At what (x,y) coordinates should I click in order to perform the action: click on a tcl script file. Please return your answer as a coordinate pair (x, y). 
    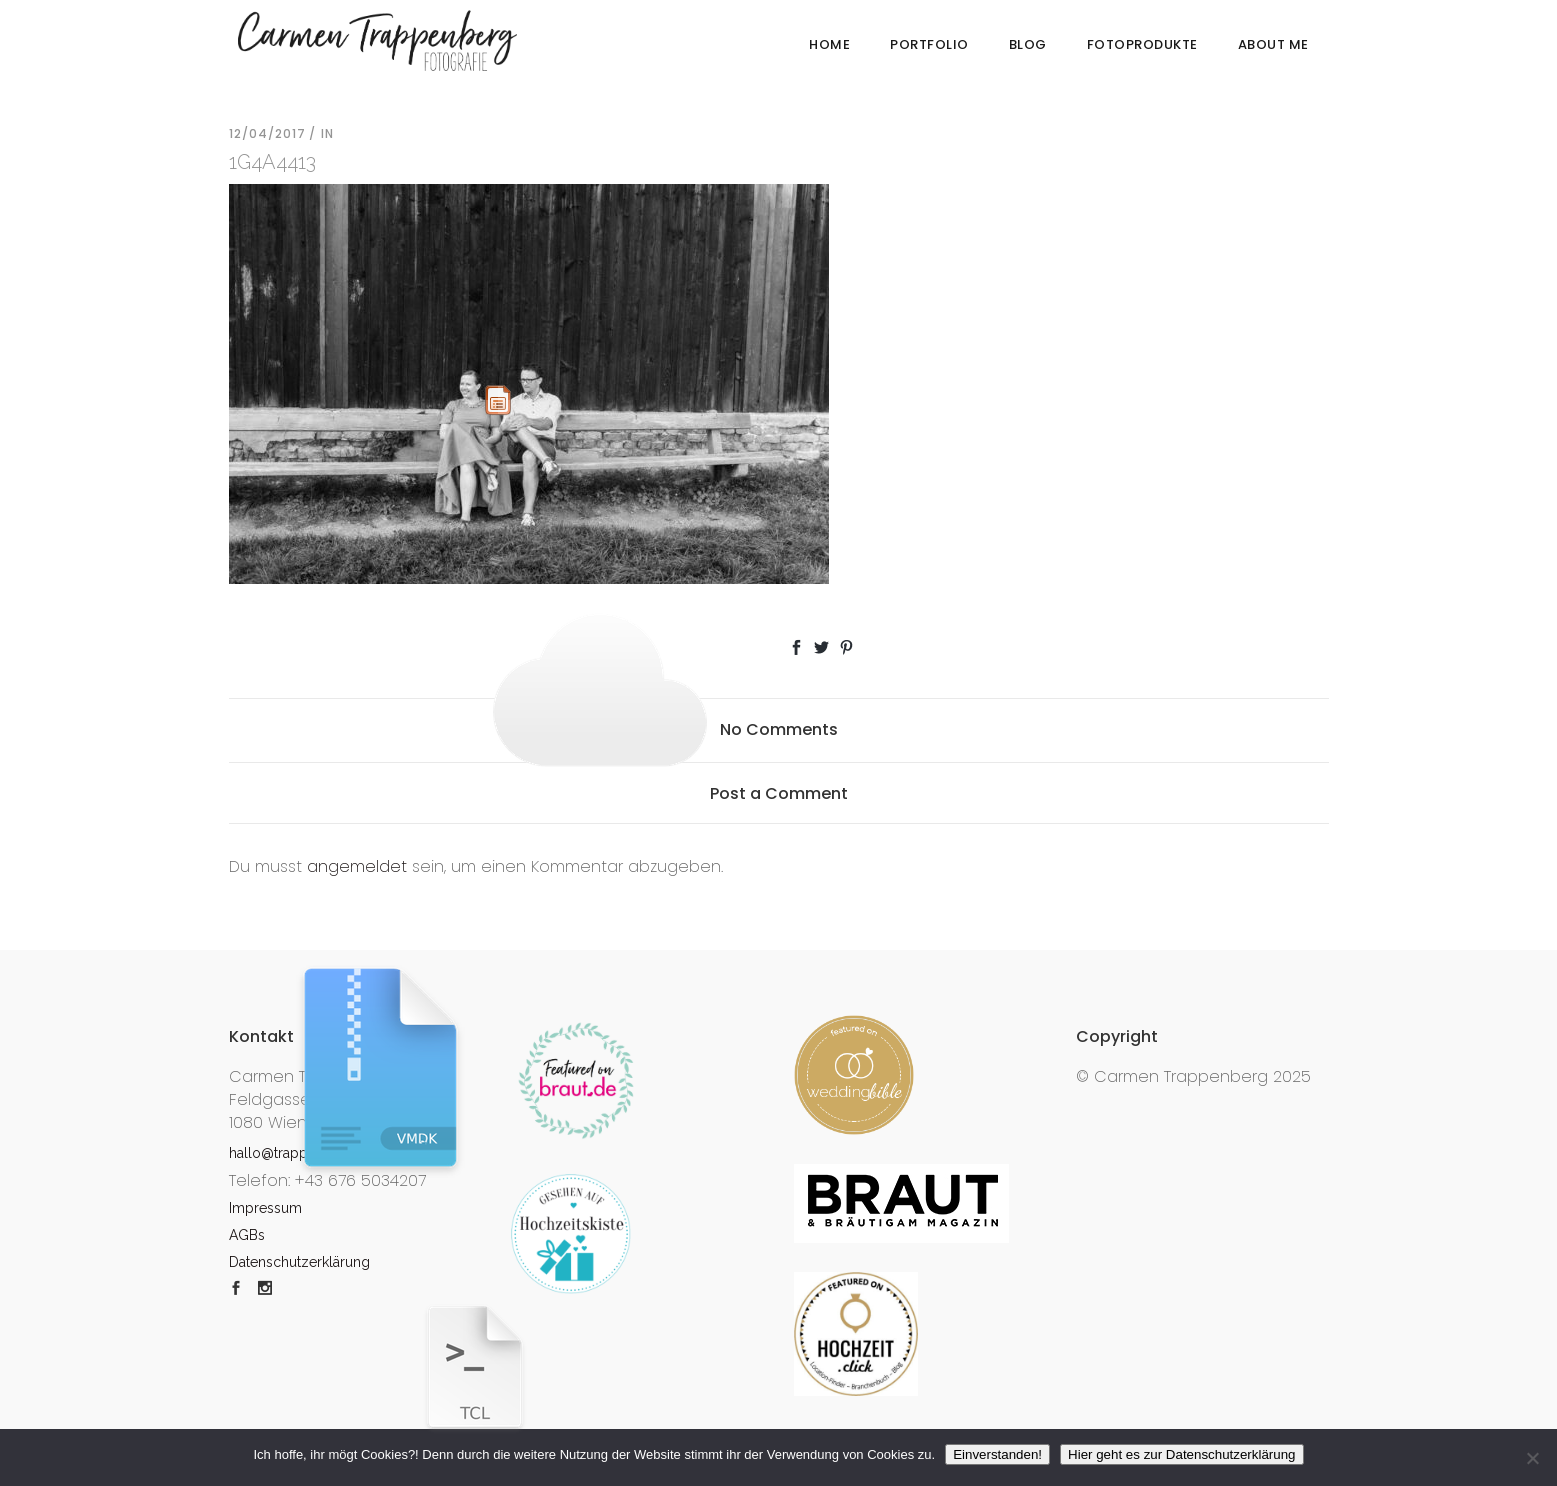
    Looking at the image, I should click on (475, 1369).